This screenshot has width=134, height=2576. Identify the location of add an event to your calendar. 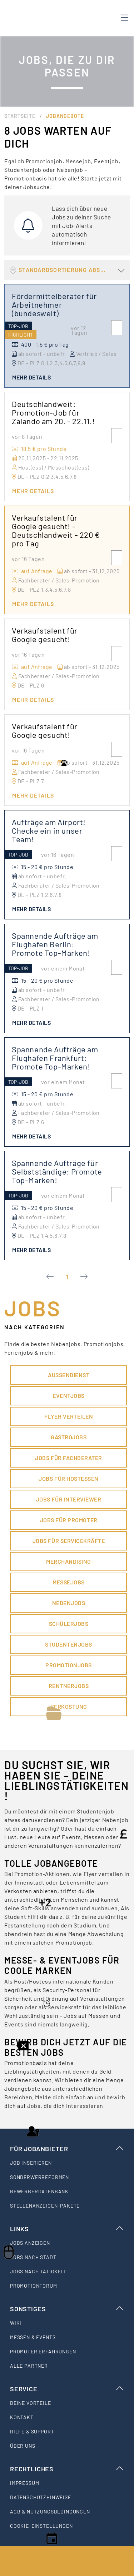
(52, 2539).